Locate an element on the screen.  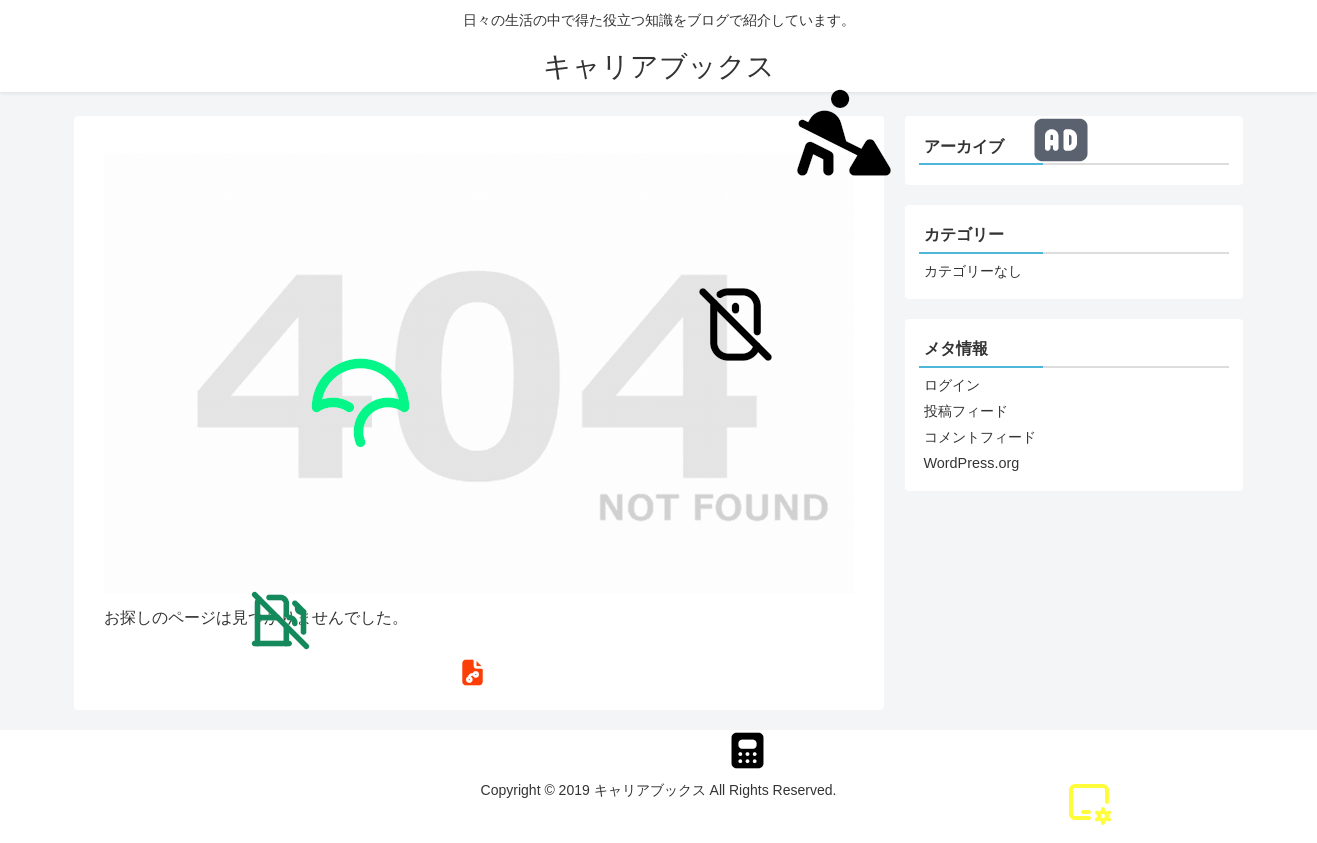
indicates sponsored or advertisement content is located at coordinates (1061, 140).